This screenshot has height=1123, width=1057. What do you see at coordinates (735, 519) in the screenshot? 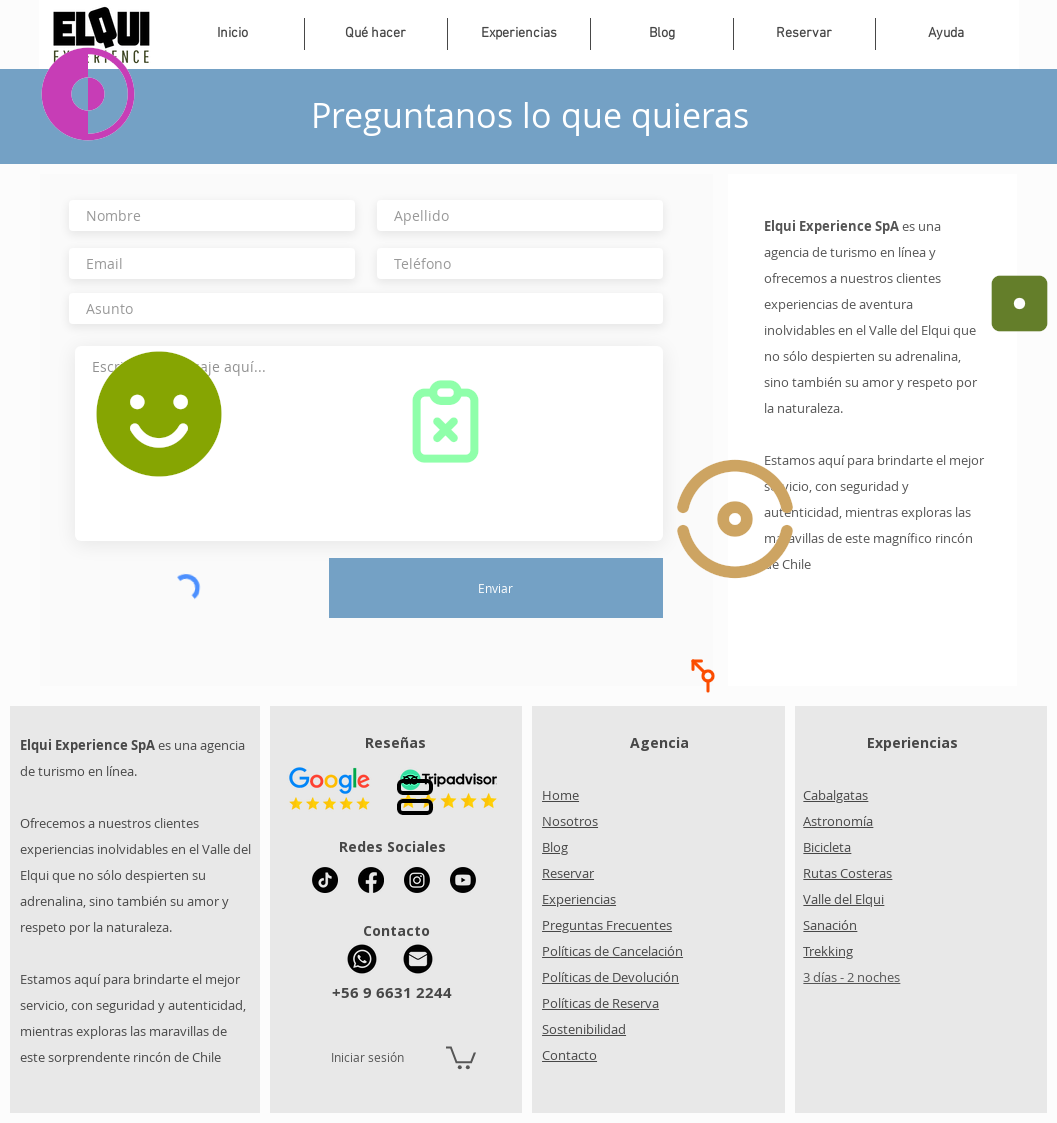
I see `adjust level or alignment settings` at bounding box center [735, 519].